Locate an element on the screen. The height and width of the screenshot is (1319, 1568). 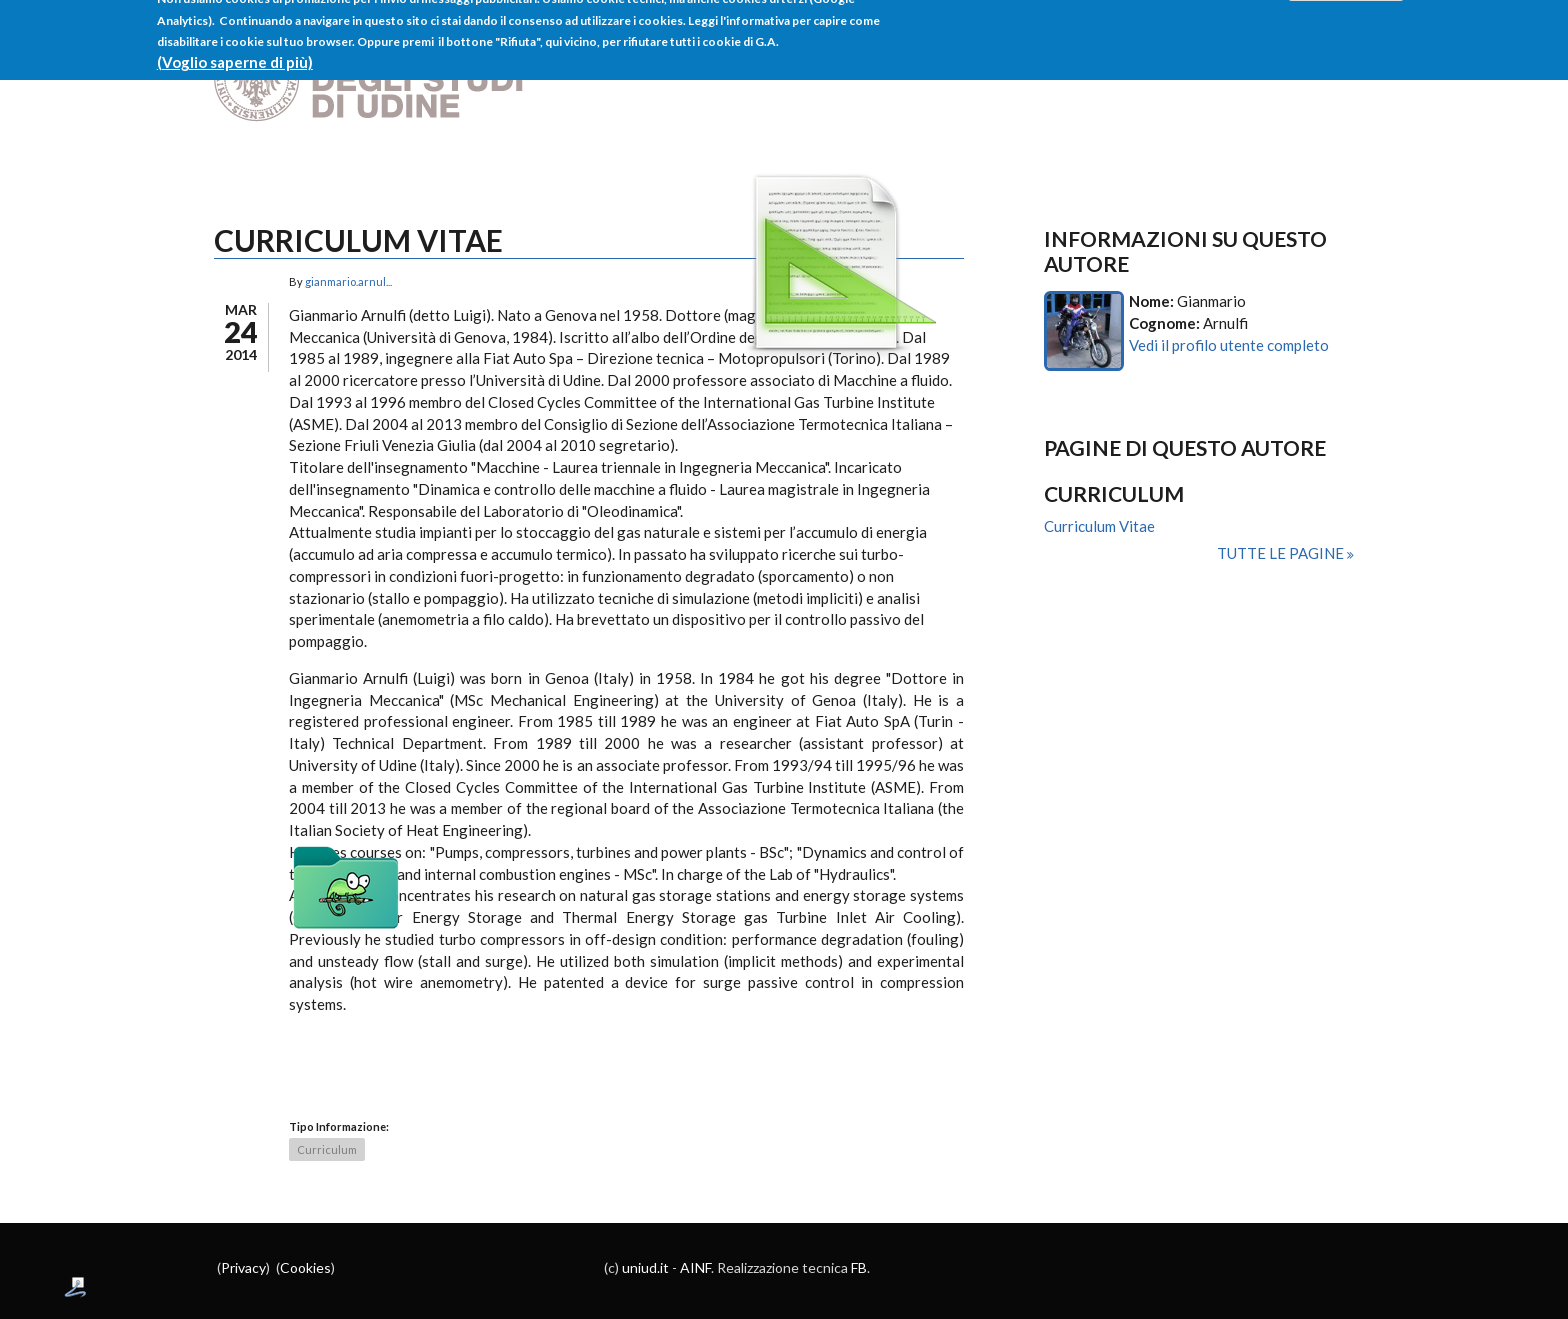
configure page layout settings is located at coordinates (841, 262).